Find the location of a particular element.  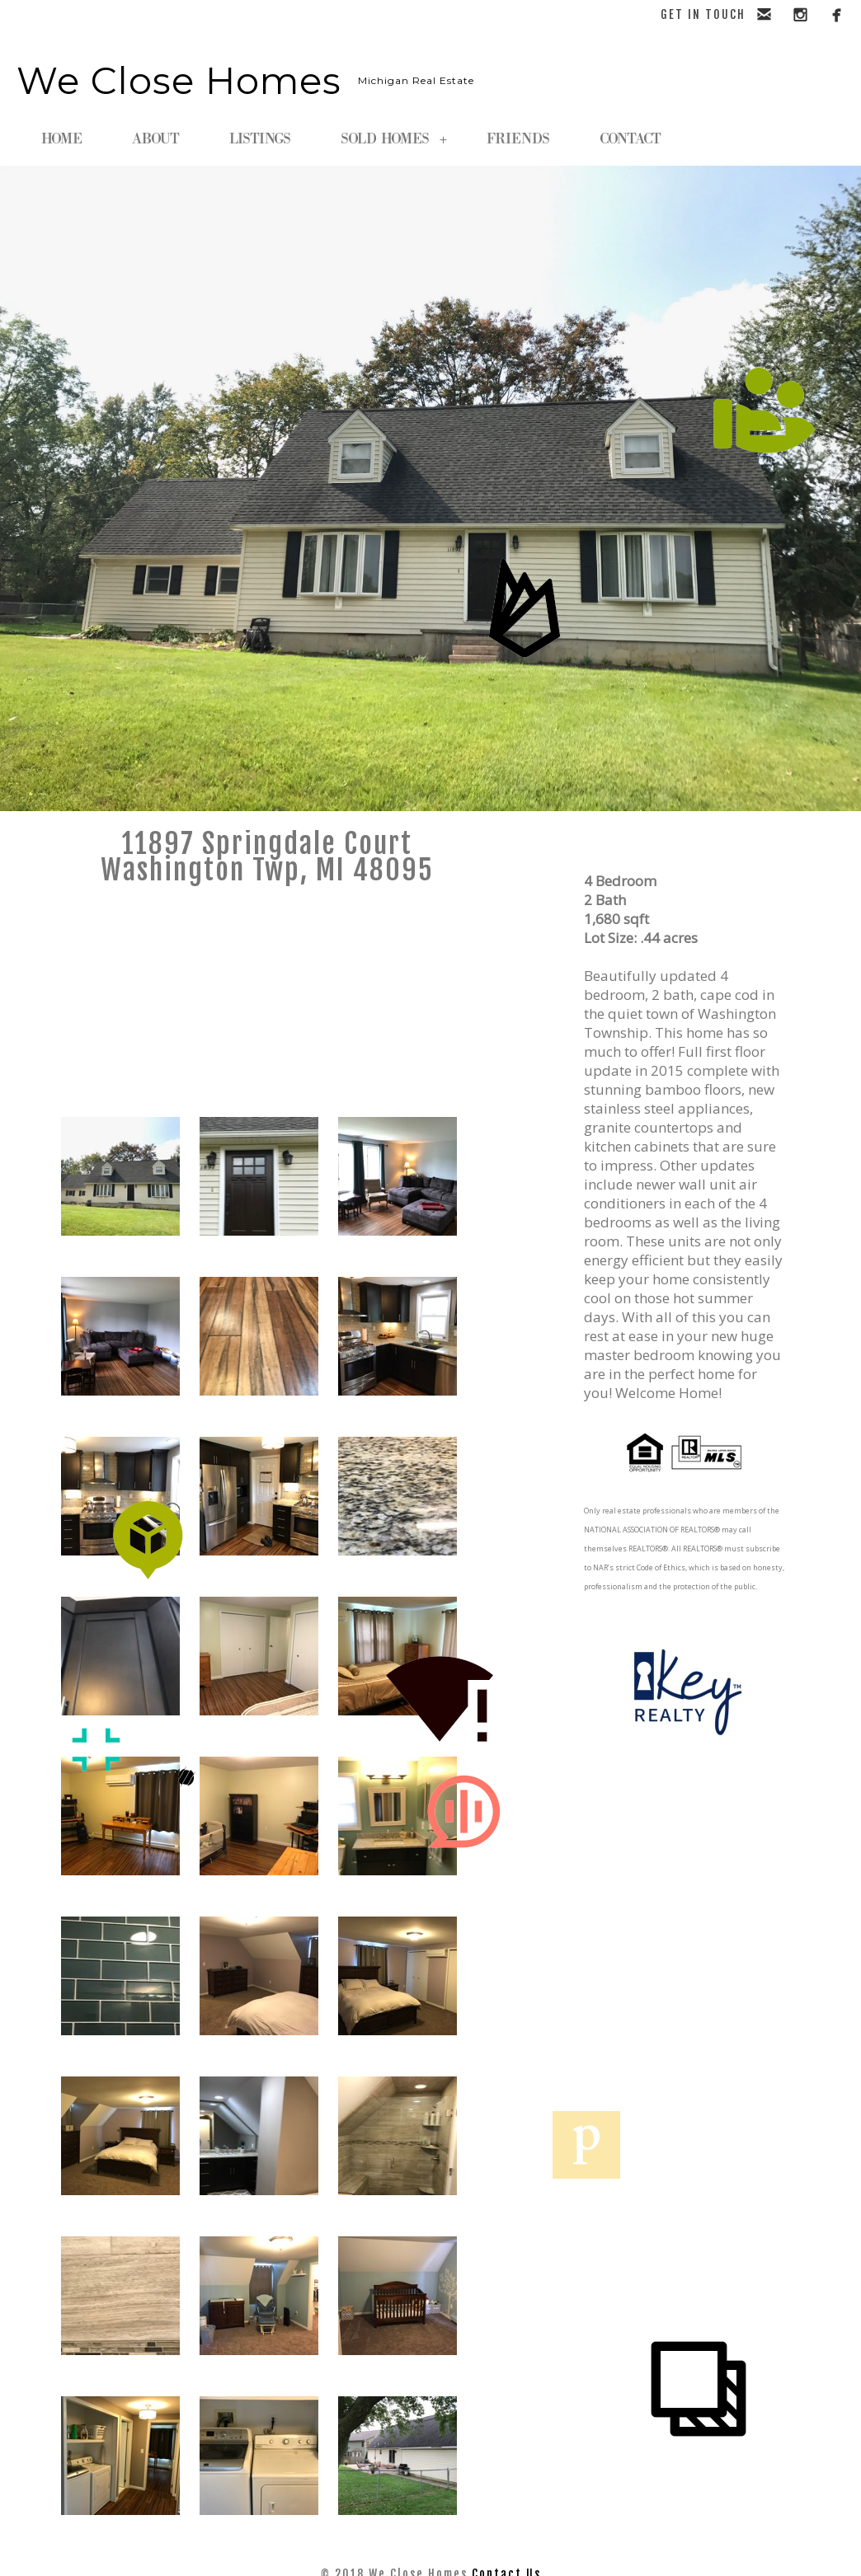

open the AfterShip package tracking app is located at coordinates (148, 1540).